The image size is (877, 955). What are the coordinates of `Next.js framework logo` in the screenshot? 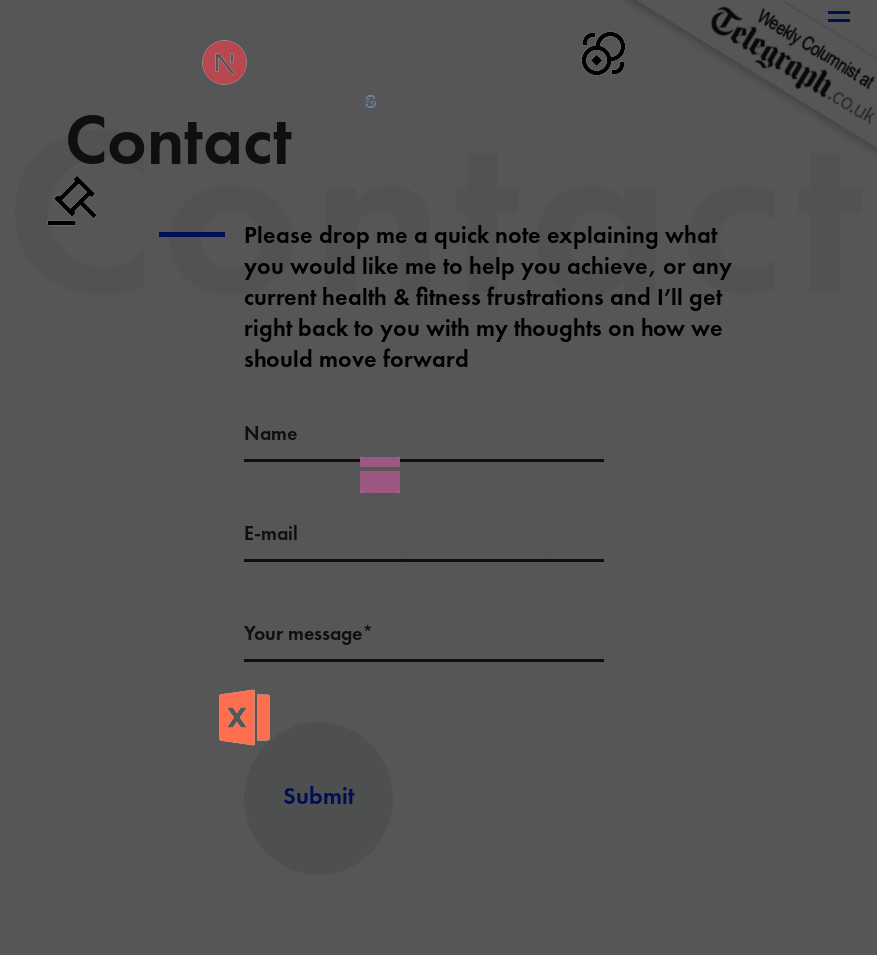 It's located at (224, 62).